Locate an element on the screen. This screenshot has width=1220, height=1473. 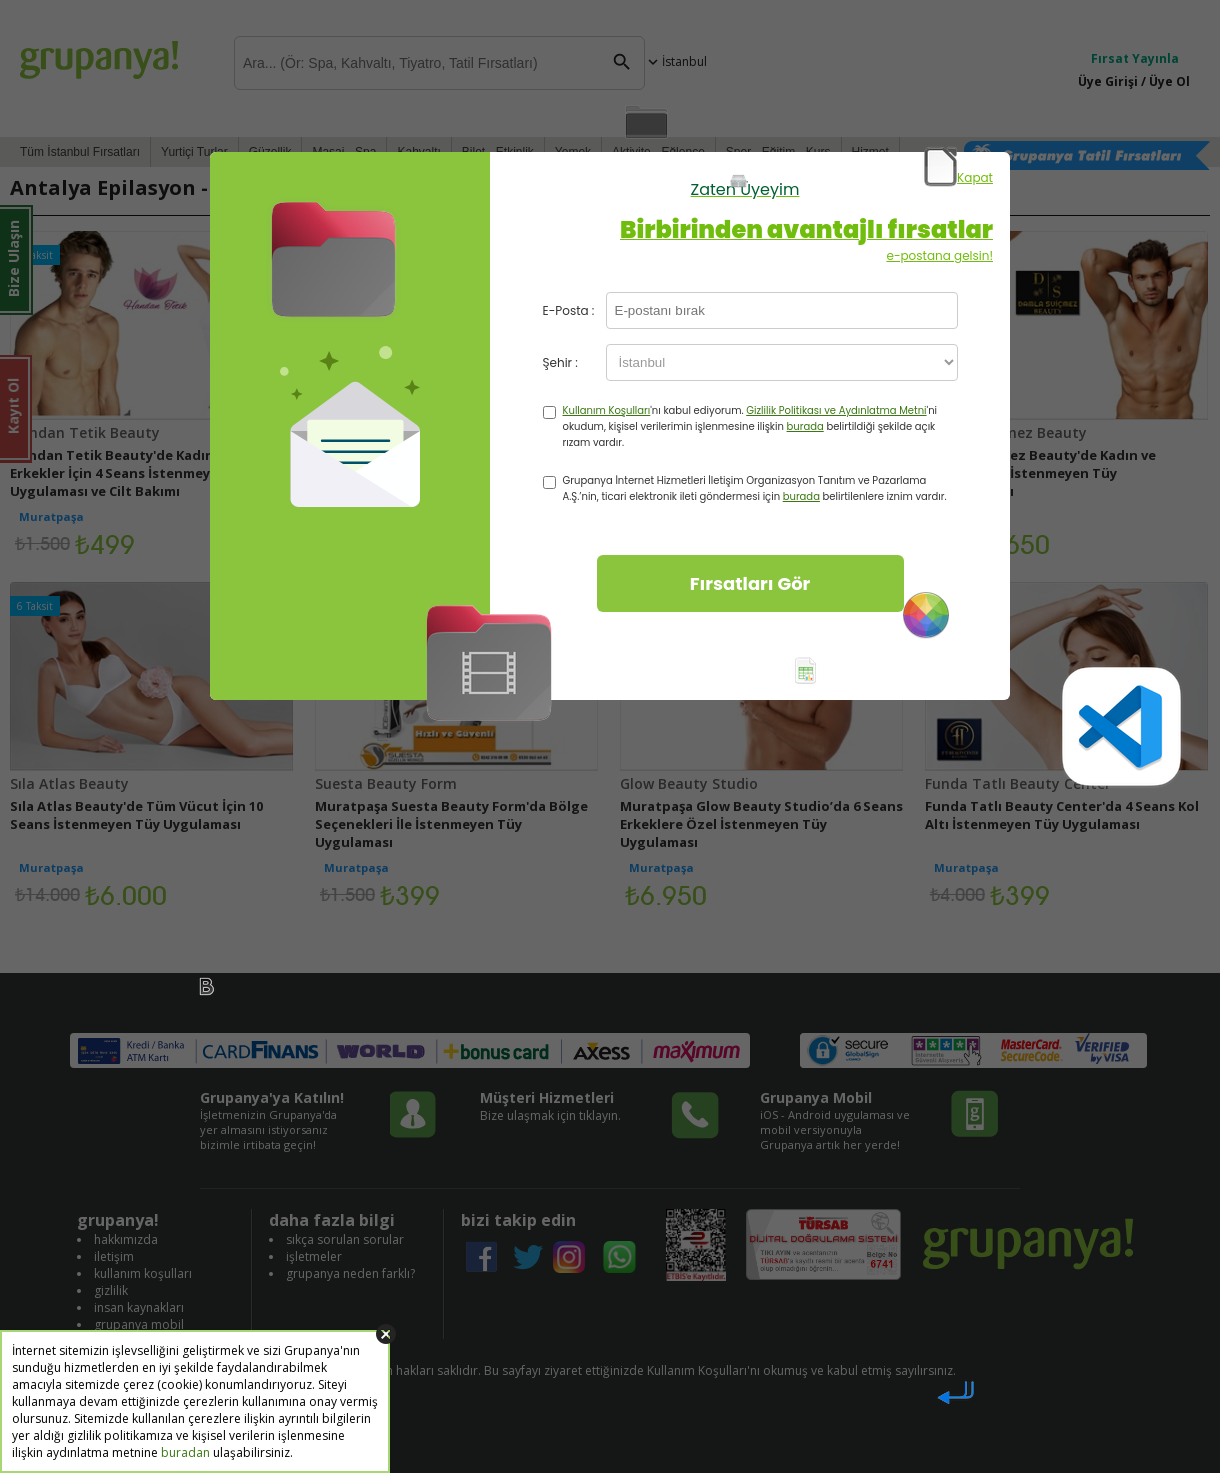
spreadsheet file type indicator is located at coordinates (805, 670).